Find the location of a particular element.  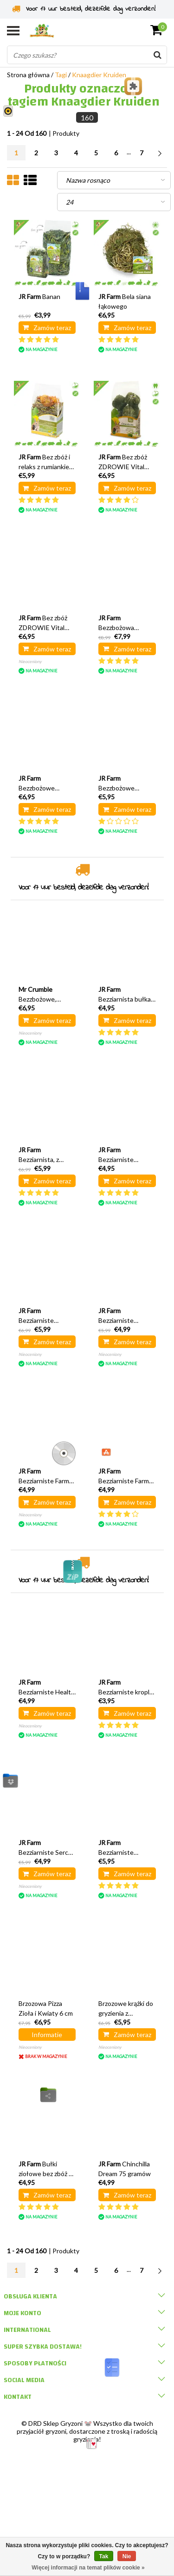

open solitaire card game is located at coordinates (91, 2443).